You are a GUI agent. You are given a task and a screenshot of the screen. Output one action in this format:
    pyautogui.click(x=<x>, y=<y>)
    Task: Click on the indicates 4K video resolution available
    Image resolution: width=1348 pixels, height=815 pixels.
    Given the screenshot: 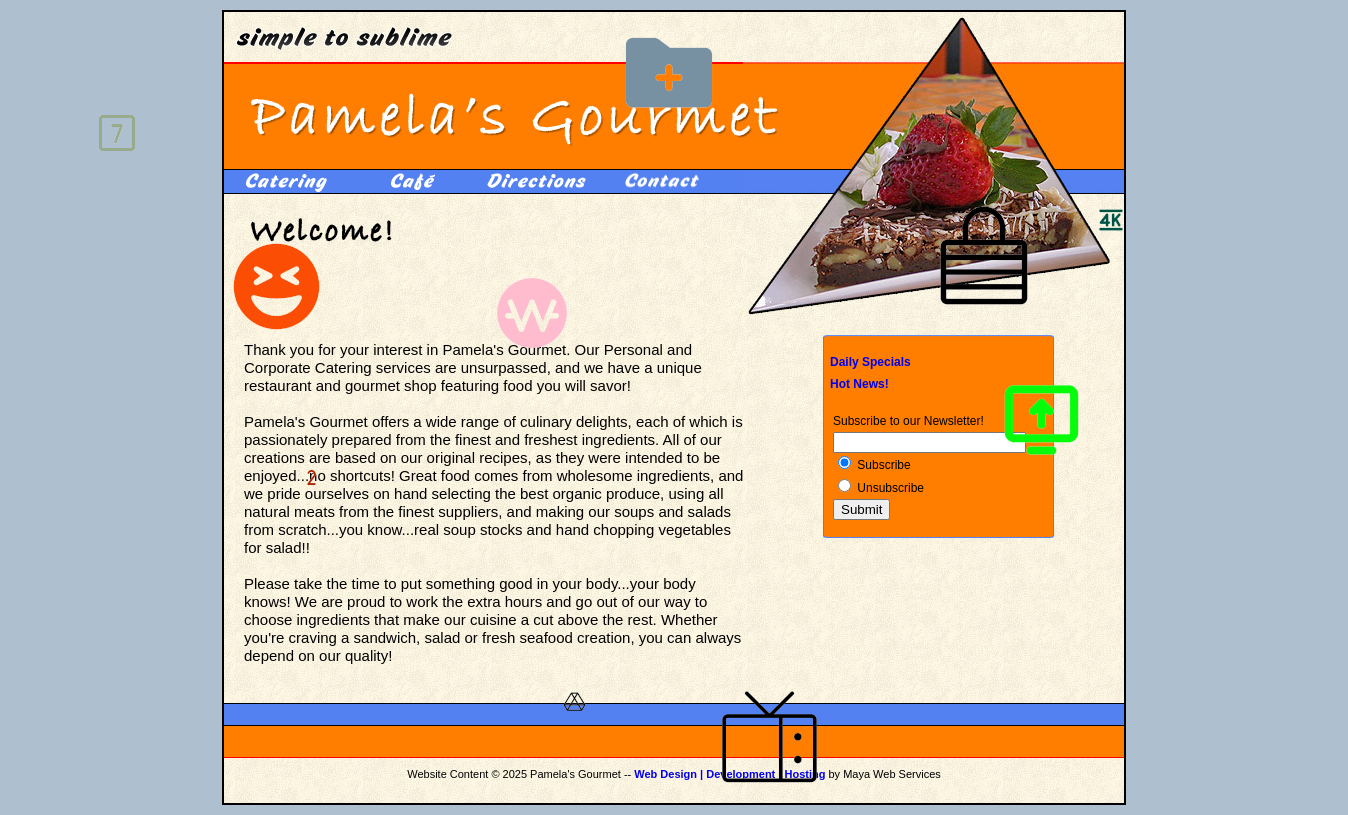 What is the action you would take?
    pyautogui.click(x=1111, y=220)
    